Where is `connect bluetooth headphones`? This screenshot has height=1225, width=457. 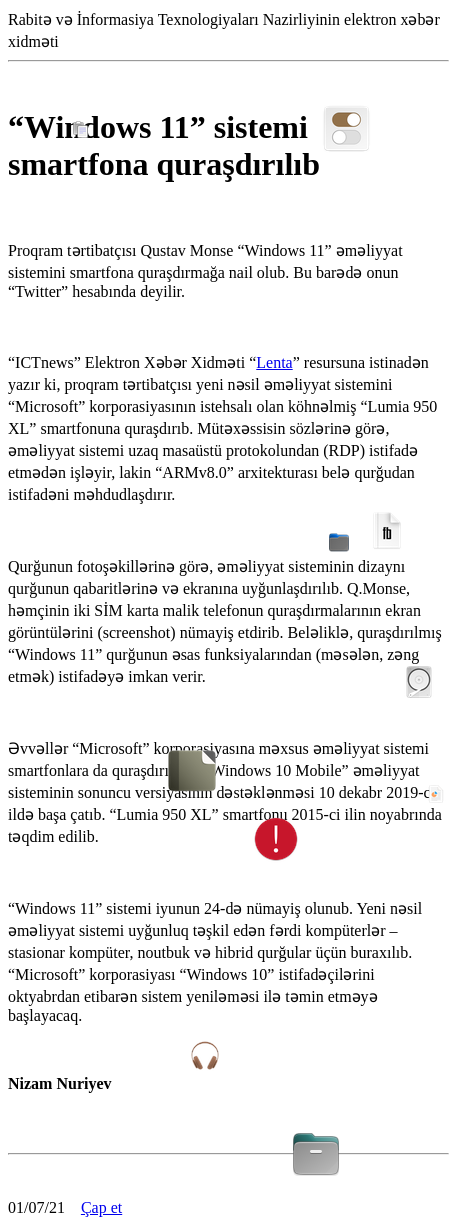 connect bluetooth headphones is located at coordinates (205, 1056).